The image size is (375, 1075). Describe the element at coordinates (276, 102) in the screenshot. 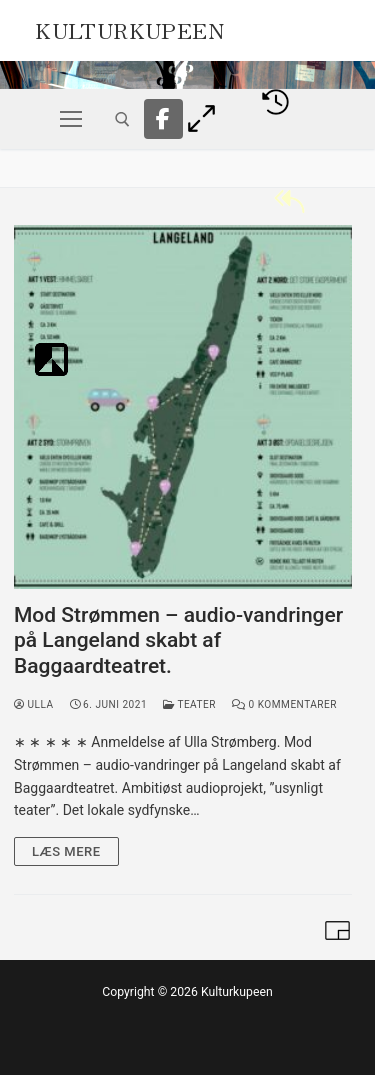

I see `view history or recent activity` at that location.